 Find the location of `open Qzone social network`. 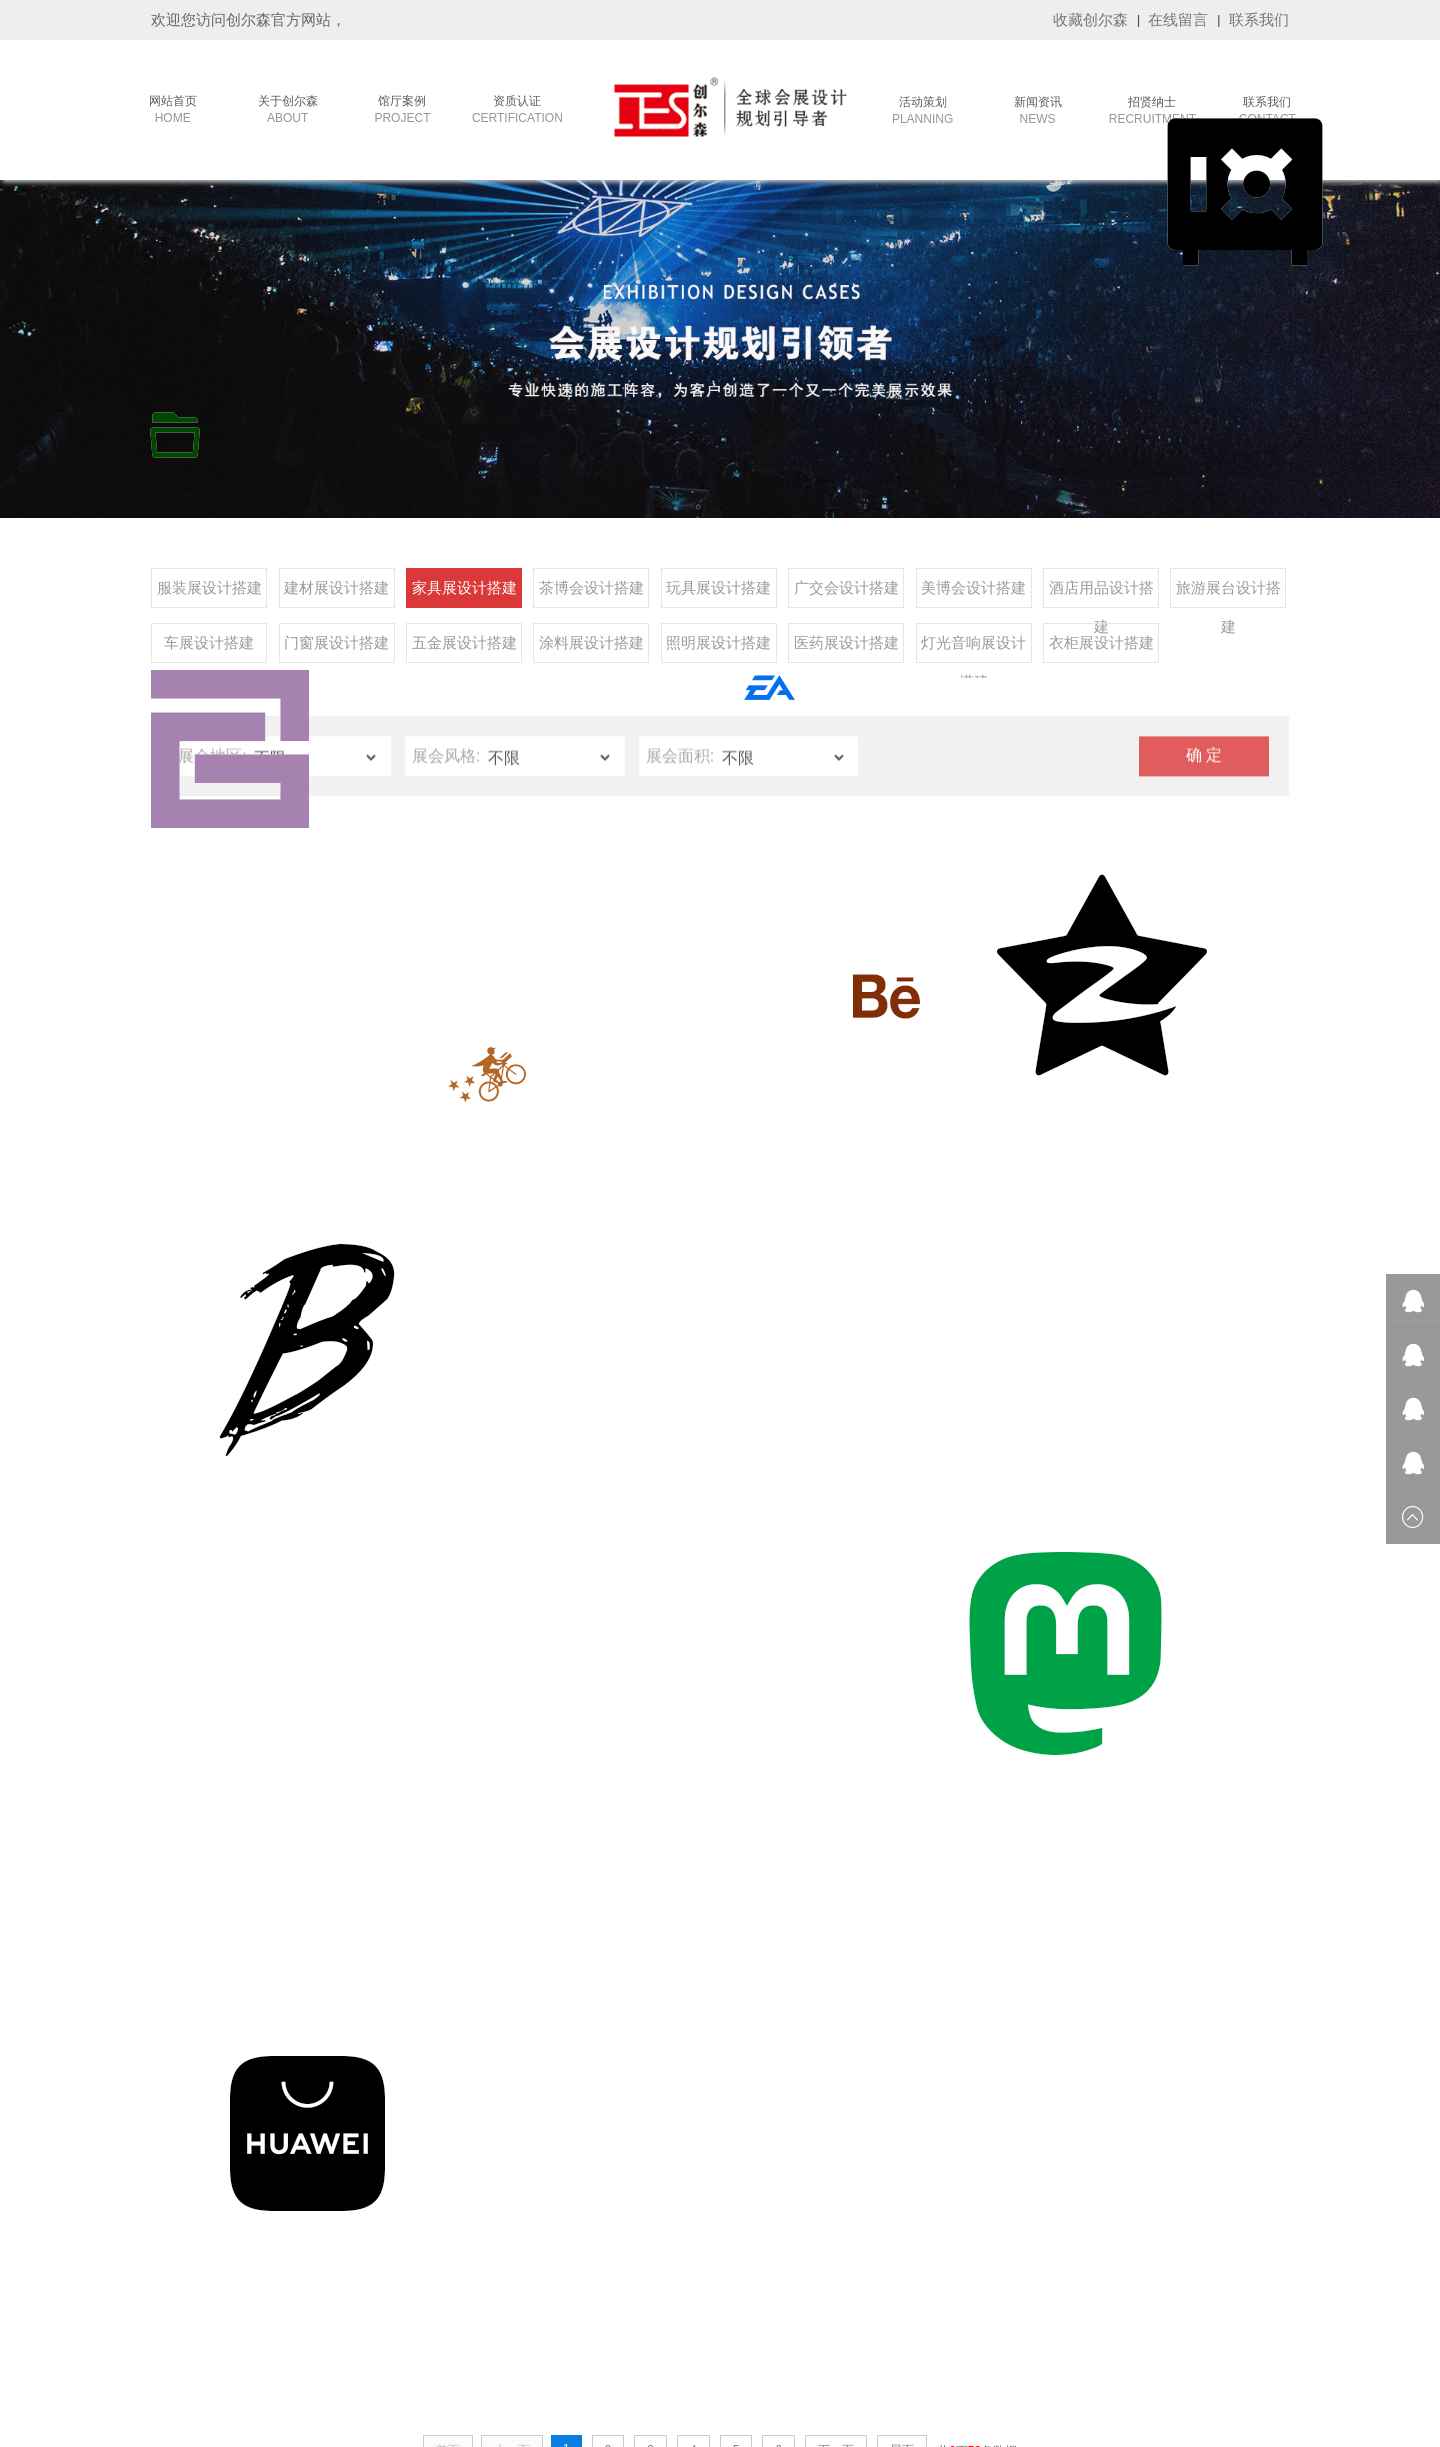

open Qzone social network is located at coordinates (1102, 975).